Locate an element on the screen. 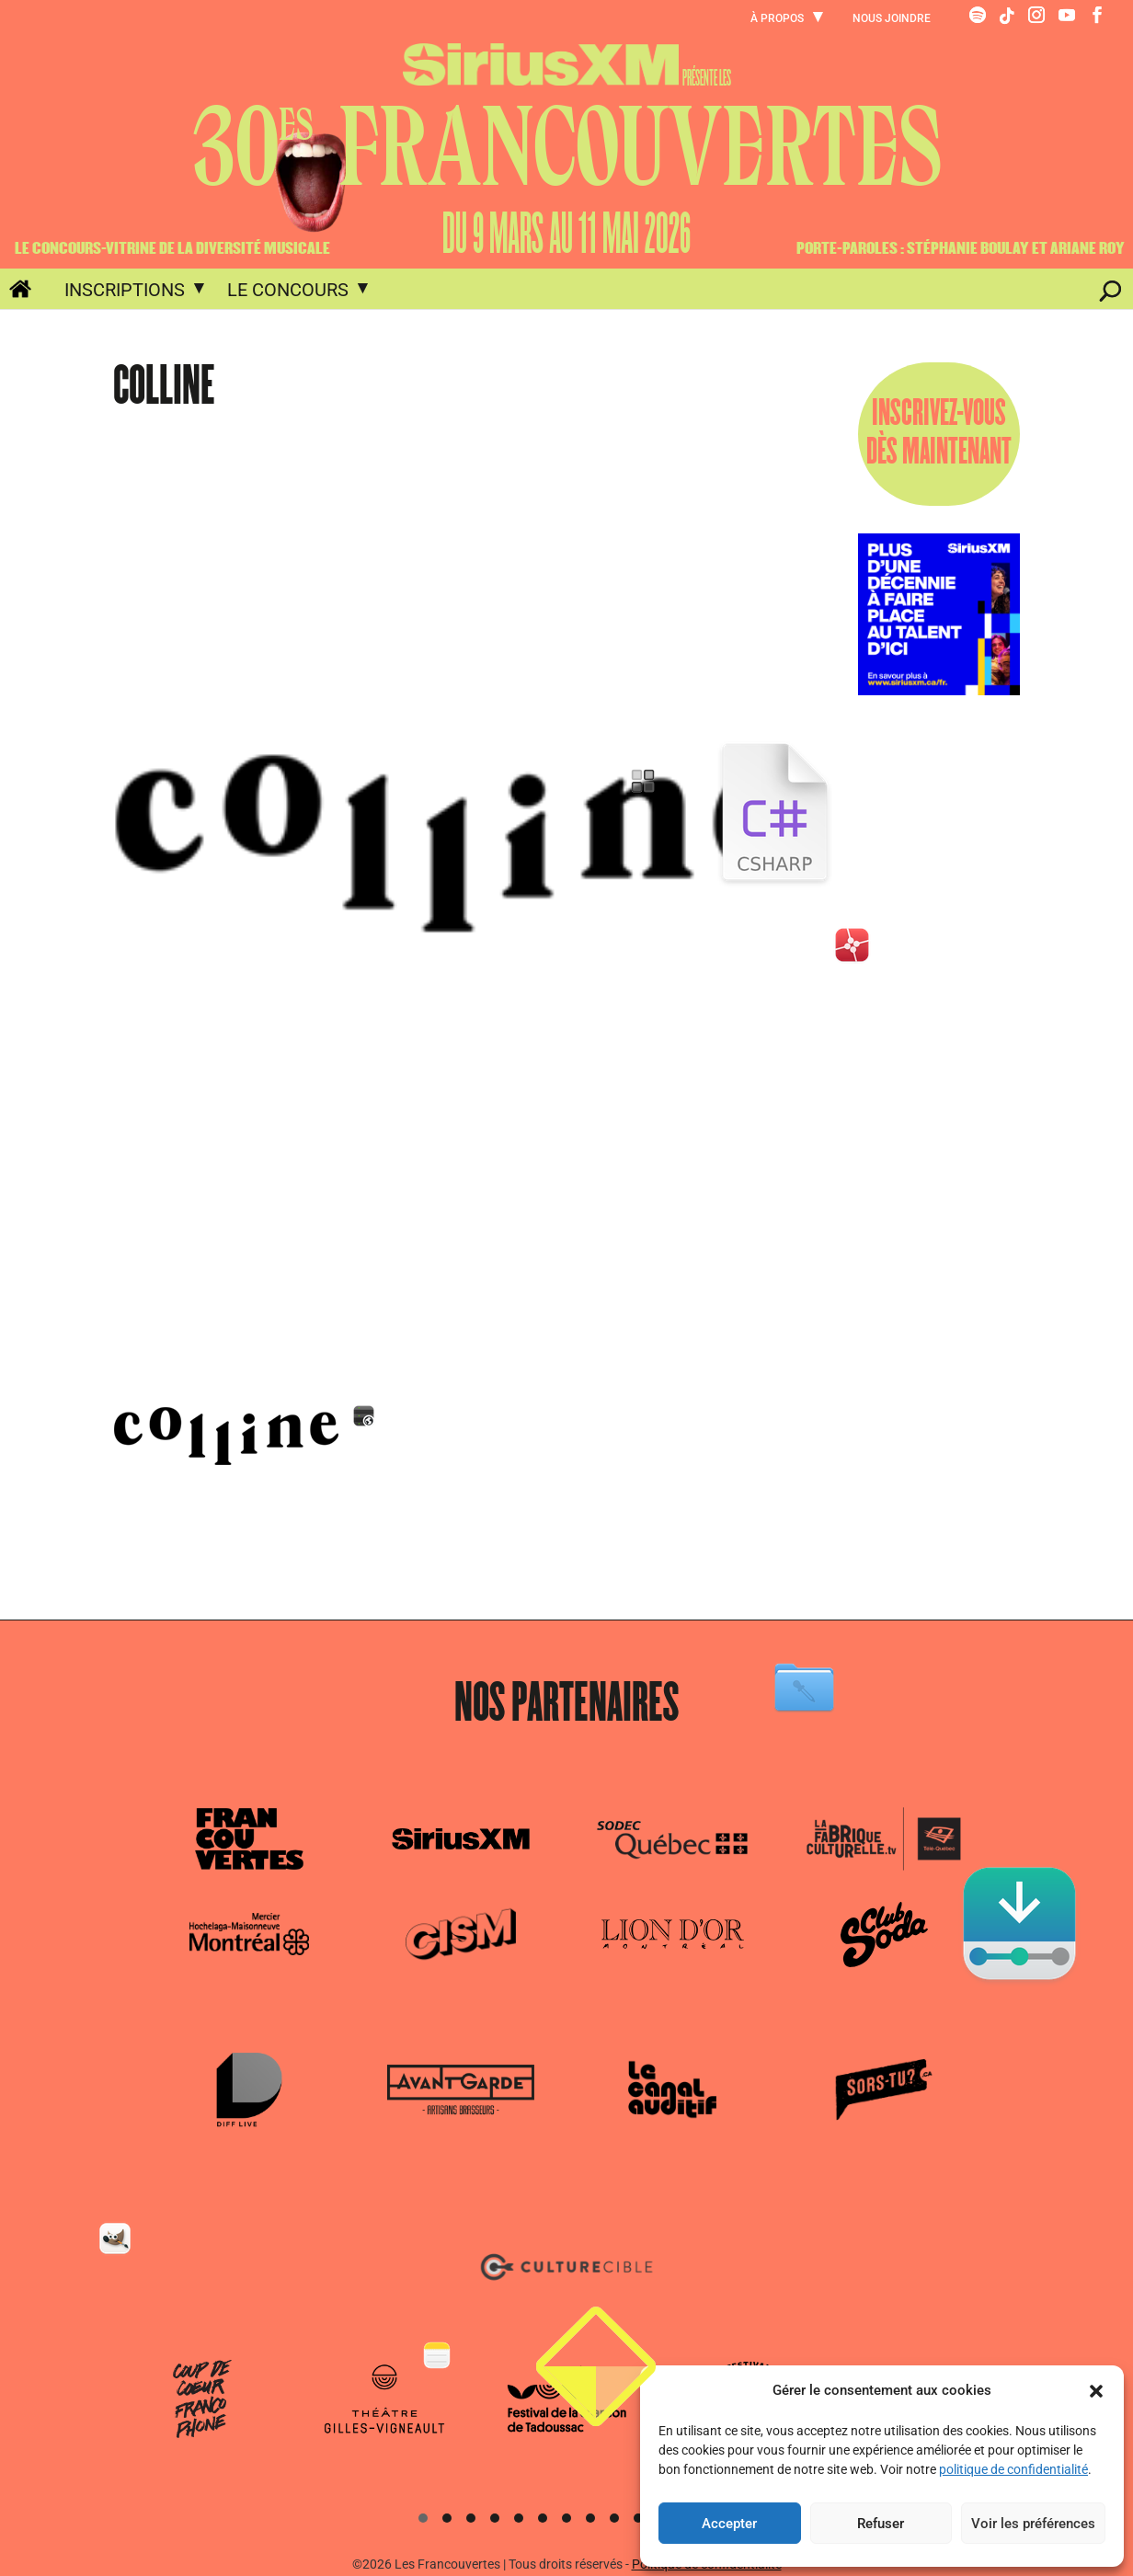  a C# source code file is located at coordinates (774, 814).